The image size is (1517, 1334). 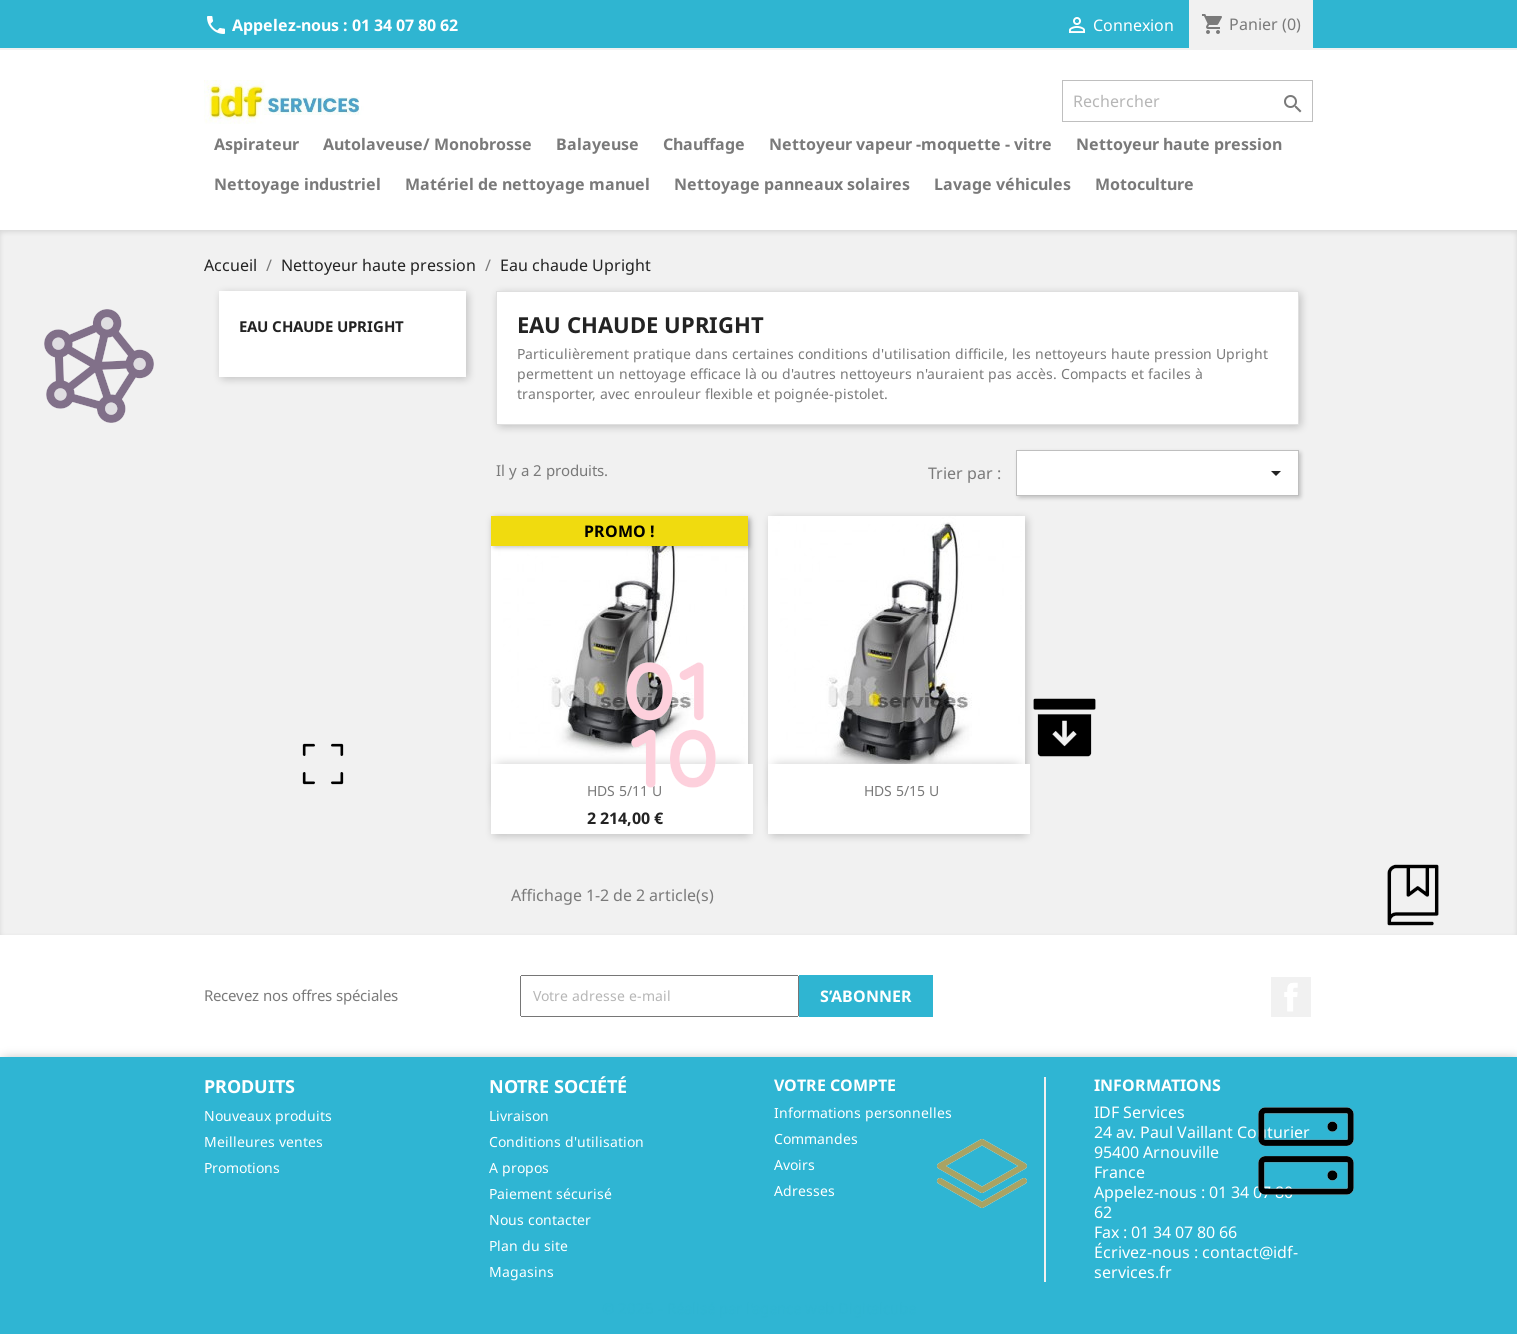 I want to click on connect to the fediverse network, so click(x=97, y=366).